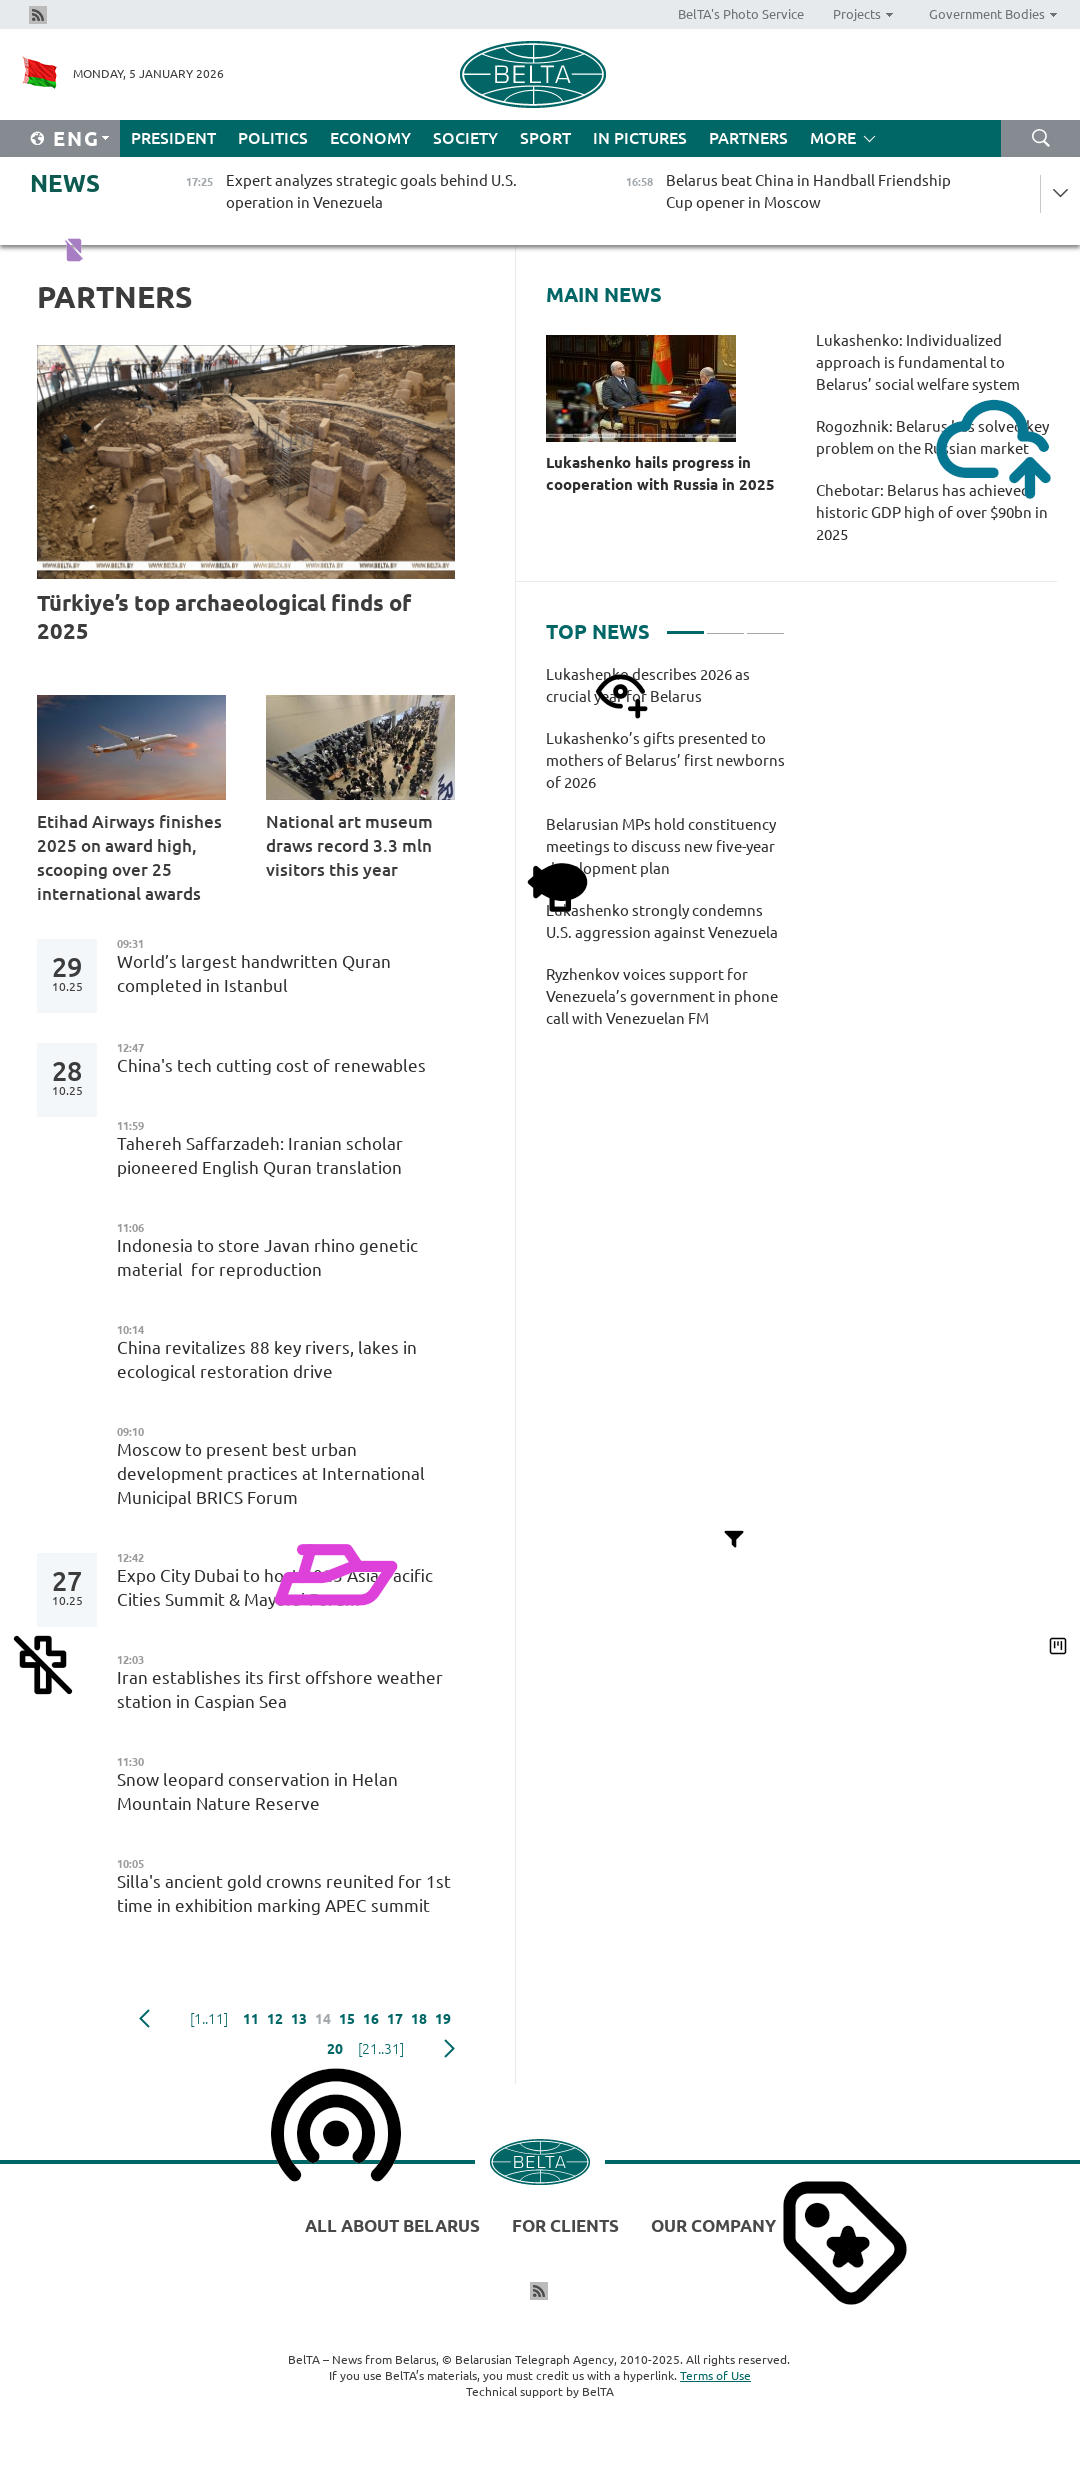 Image resolution: width=1080 pixels, height=2470 pixels. Describe the element at coordinates (74, 250) in the screenshot. I see `mobile device disabled or unavailable` at that location.